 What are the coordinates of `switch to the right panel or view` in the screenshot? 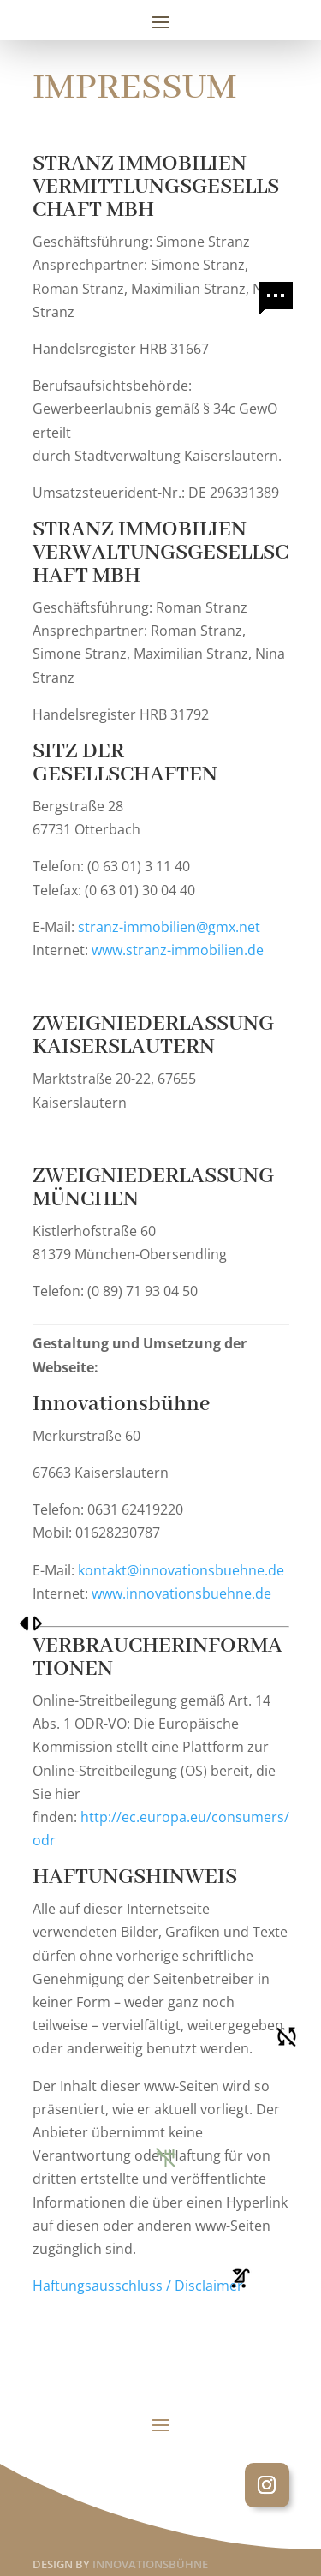 It's located at (31, 1623).